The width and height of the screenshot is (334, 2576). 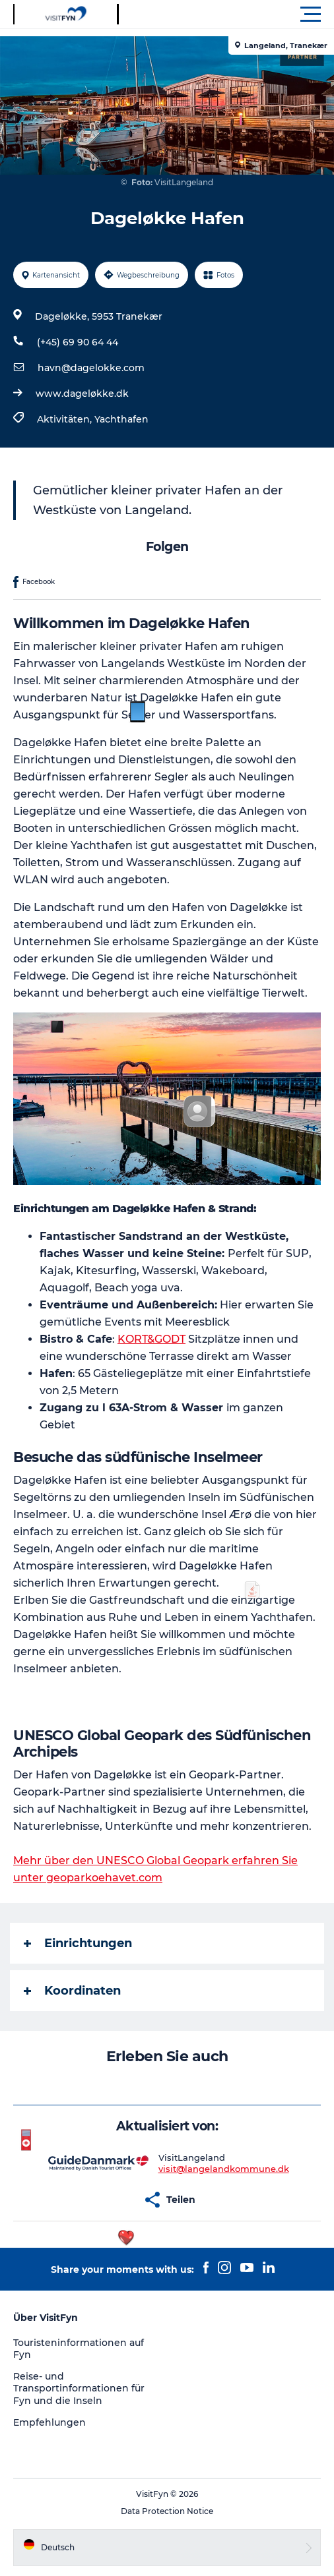 What do you see at coordinates (137, 711) in the screenshot?
I see `indicates a connected iPad with cellular capability` at bounding box center [137, 711].